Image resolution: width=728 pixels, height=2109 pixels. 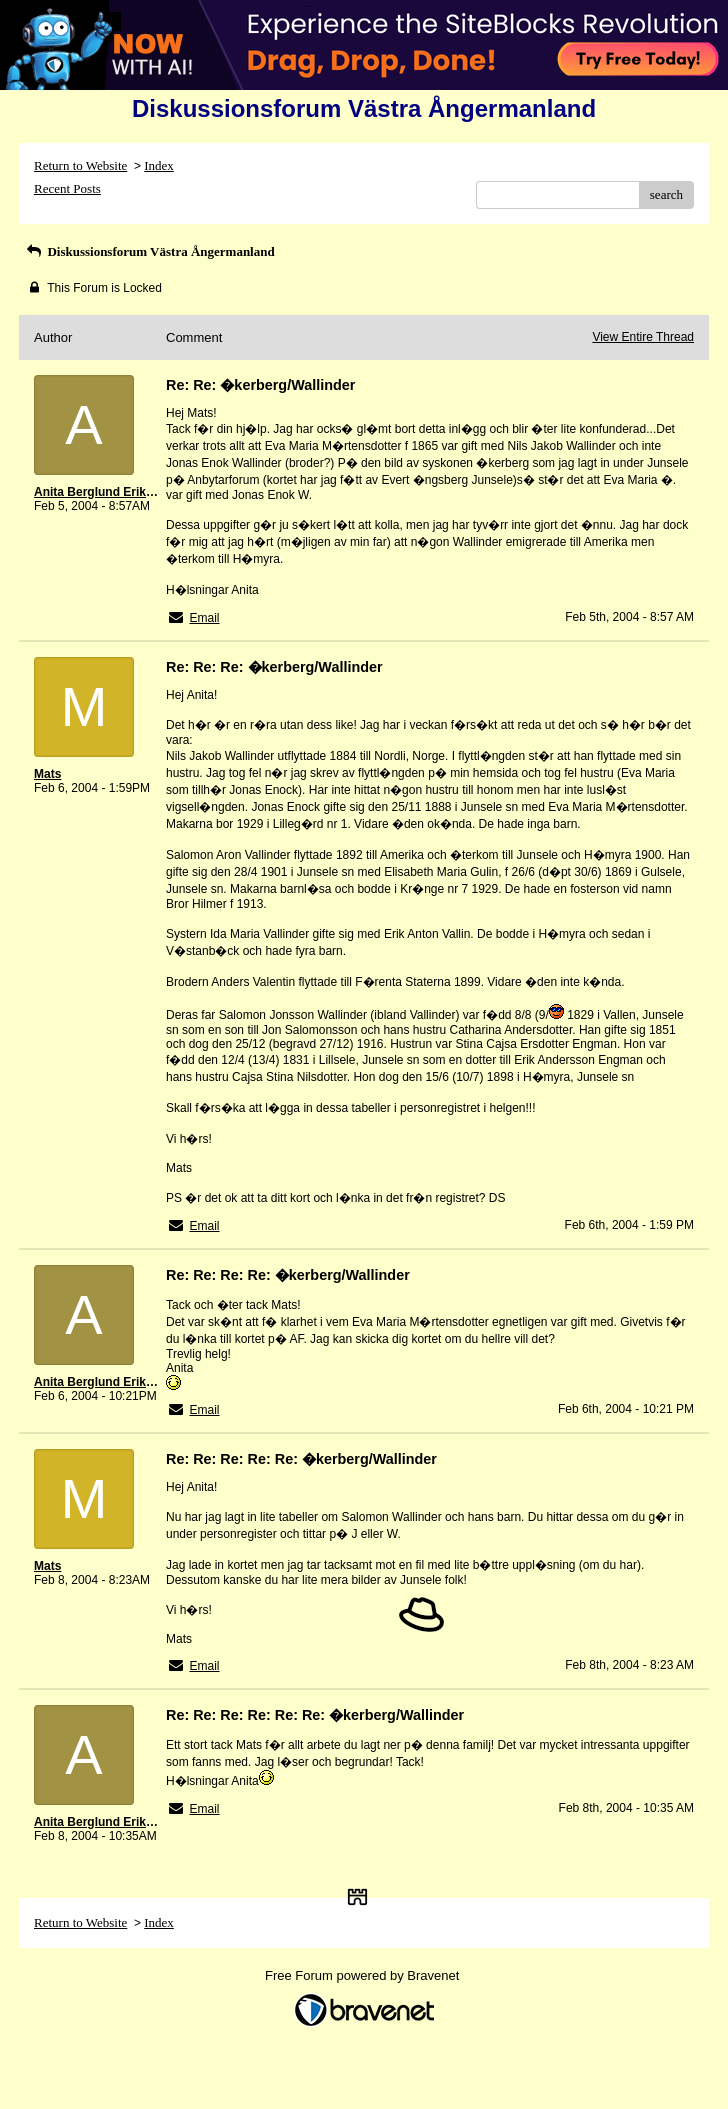 What do you see at coordinates (357, 1896) in the screenshot?
I see `access castle or fortress-themed content` at bounding box center [357, 1896].